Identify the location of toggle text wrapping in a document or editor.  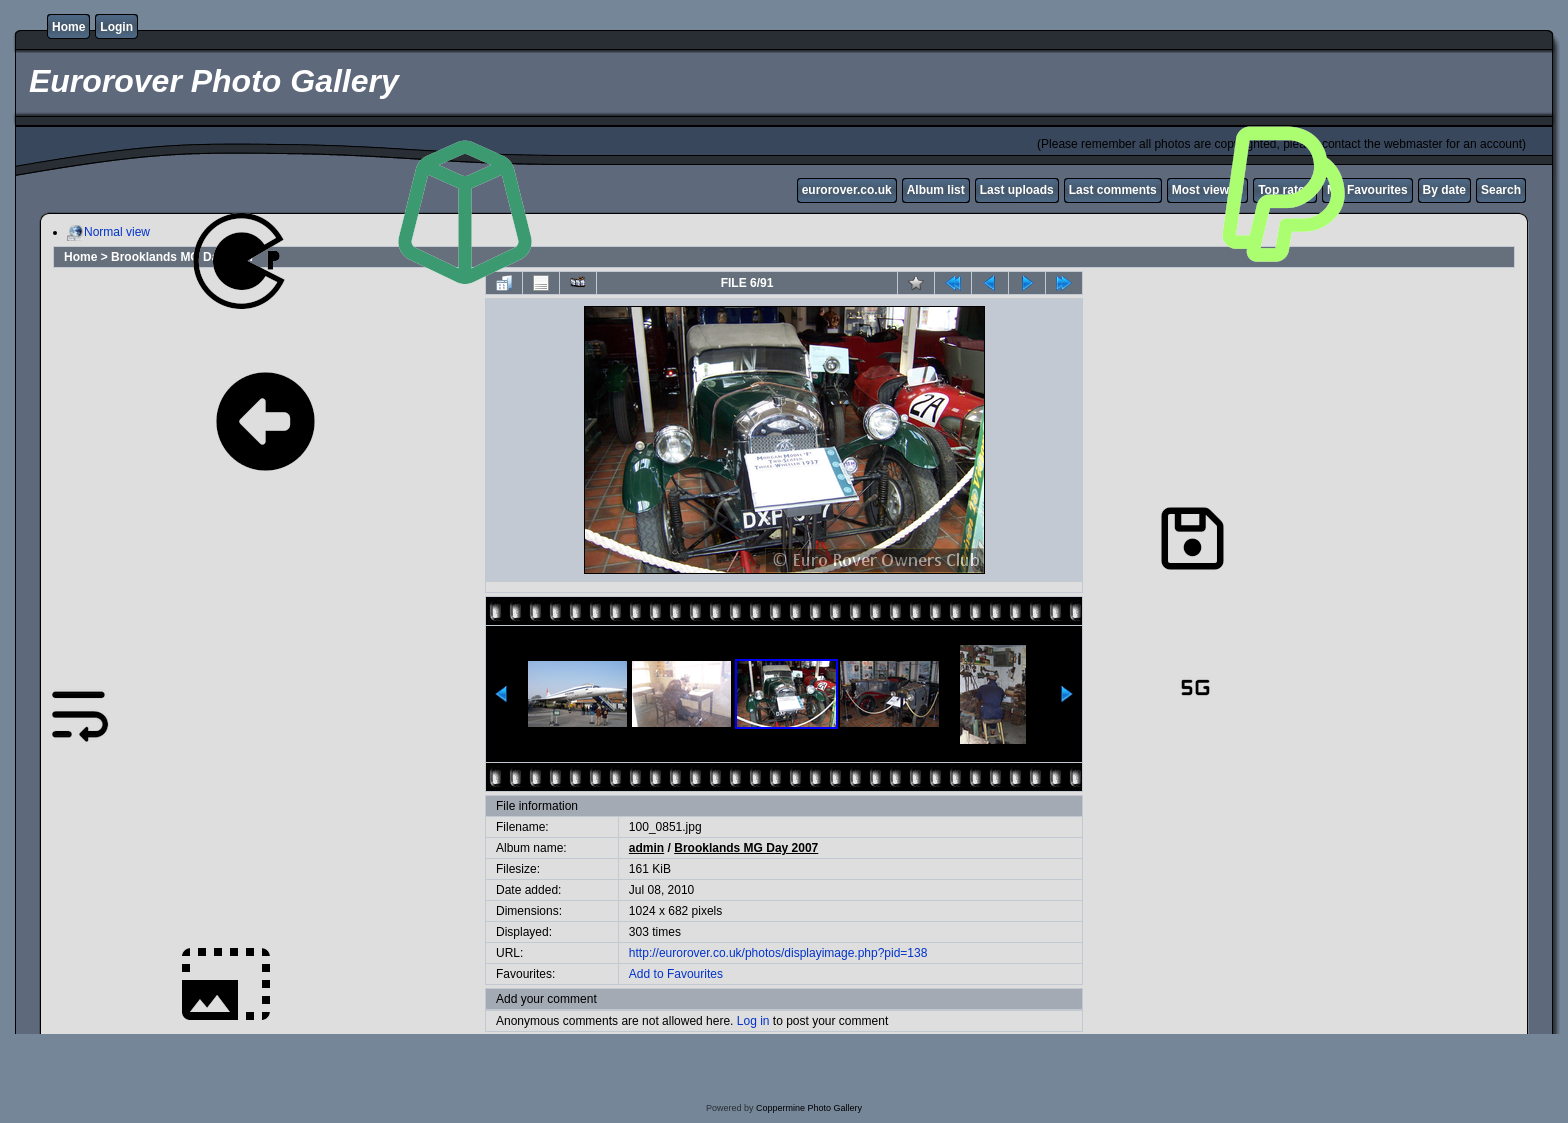
(78, 714).